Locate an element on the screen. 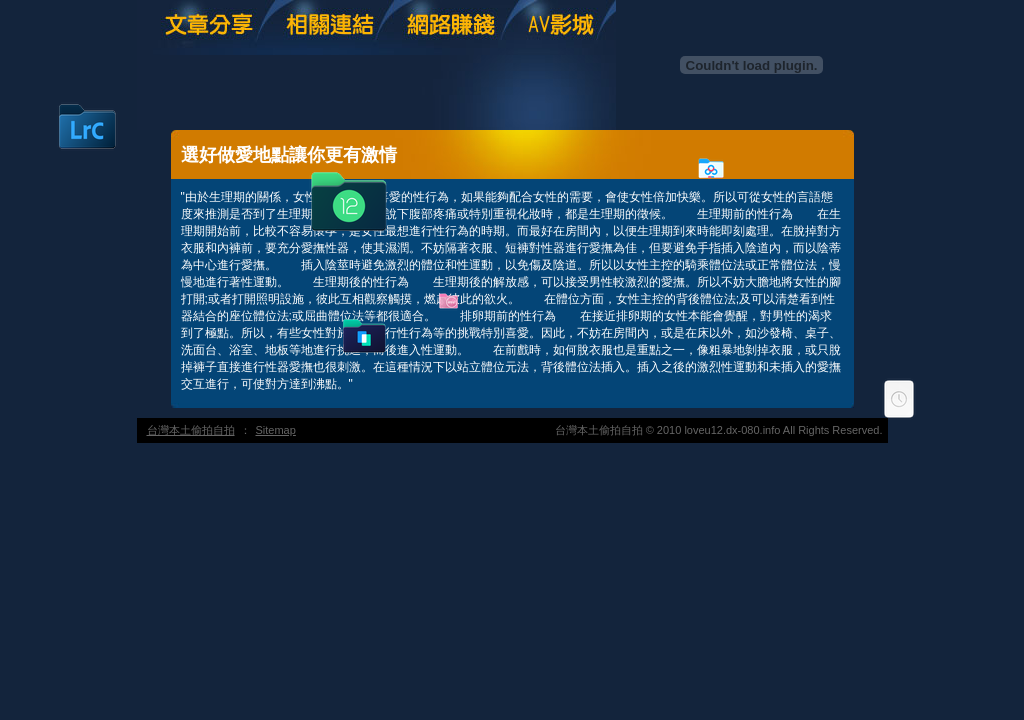 The height and width of the screenshot is (720, 1024). image is currently loading is located at coordinates (899, 399).